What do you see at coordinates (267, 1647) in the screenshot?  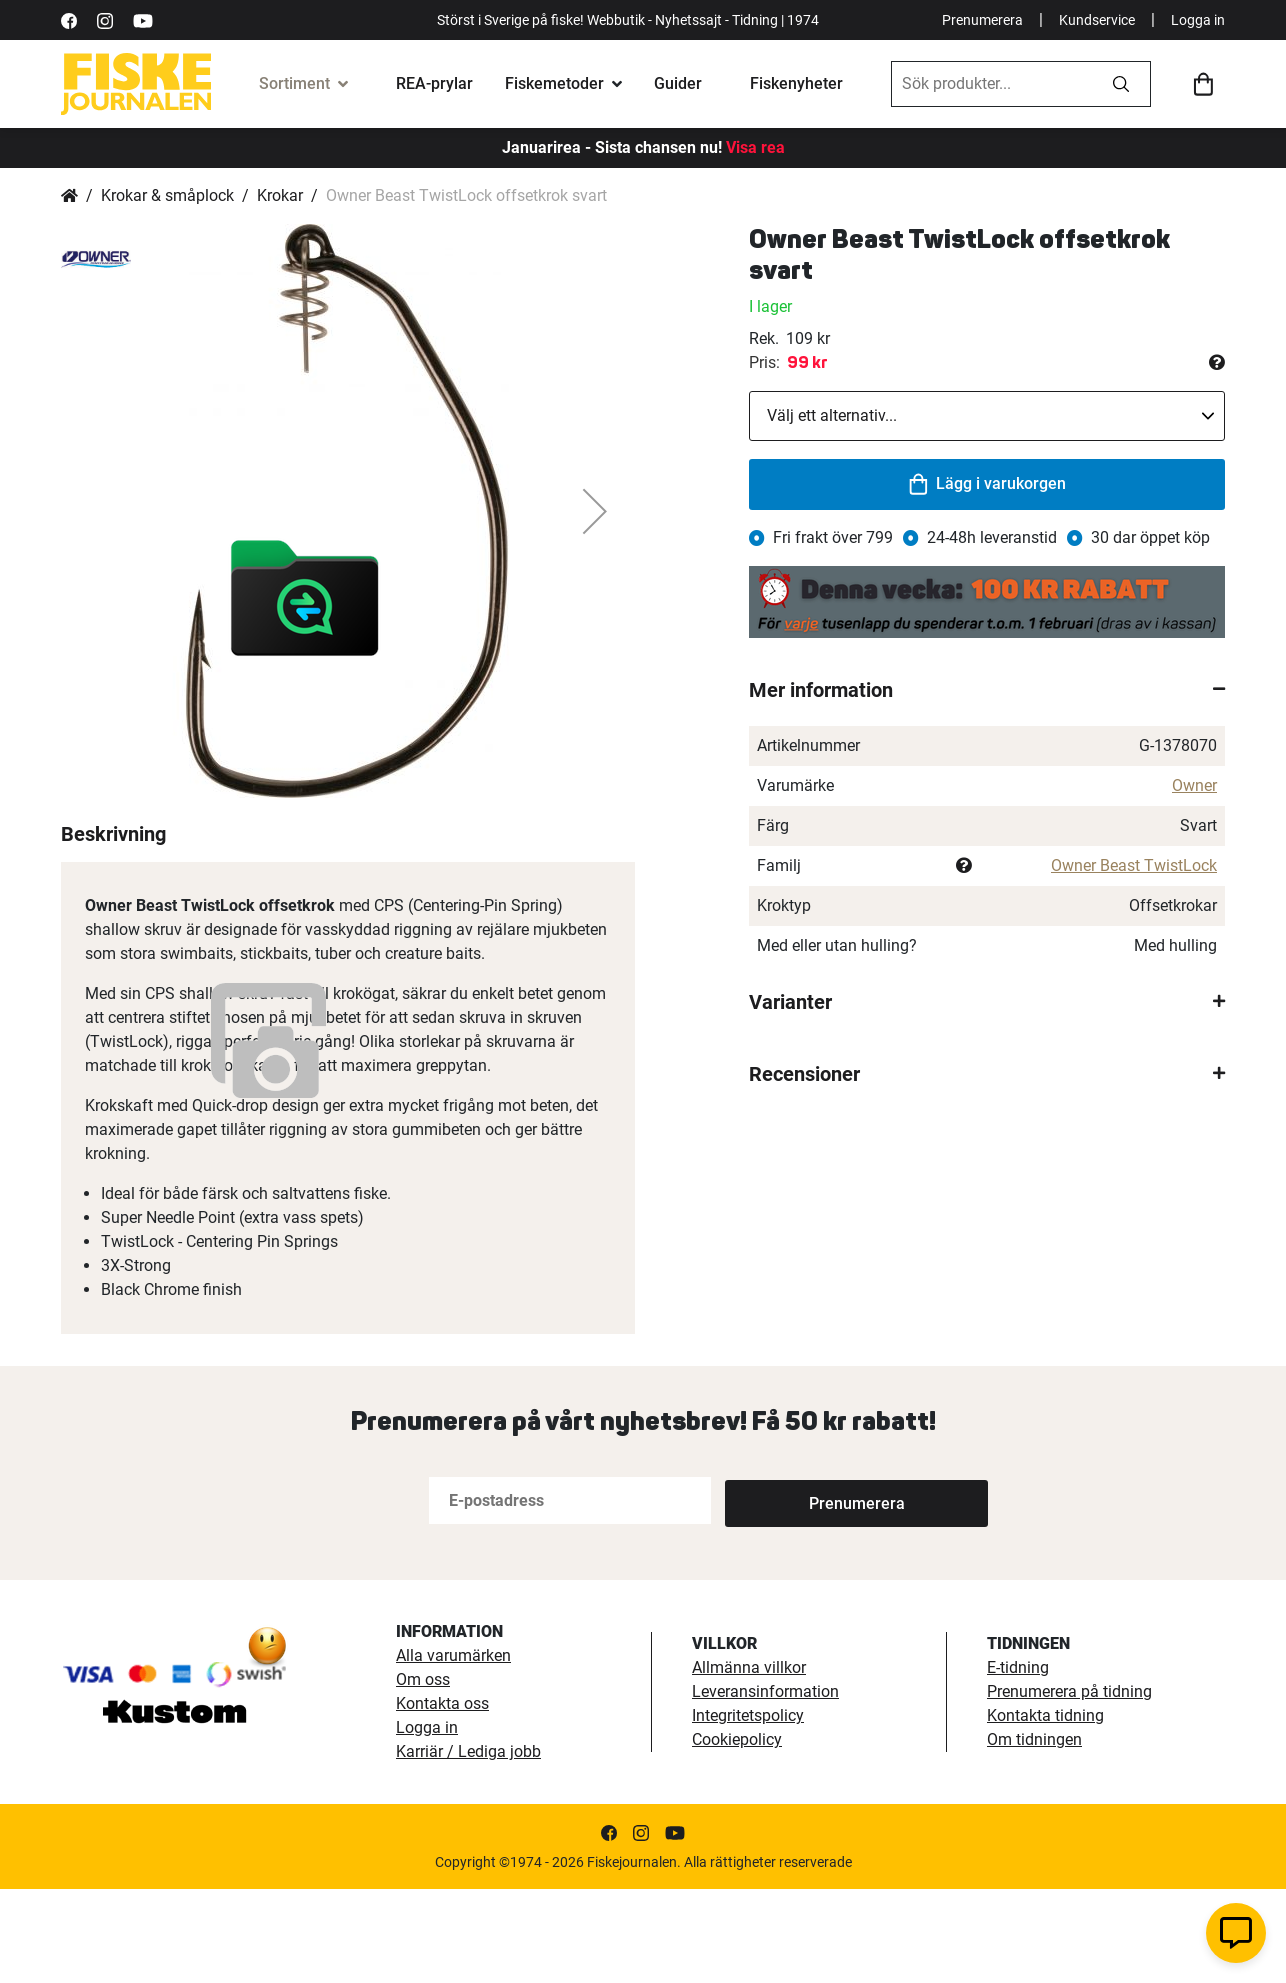 I see `indicates uncertainty or hesitation about an action` at bounding box center [267, 1647].